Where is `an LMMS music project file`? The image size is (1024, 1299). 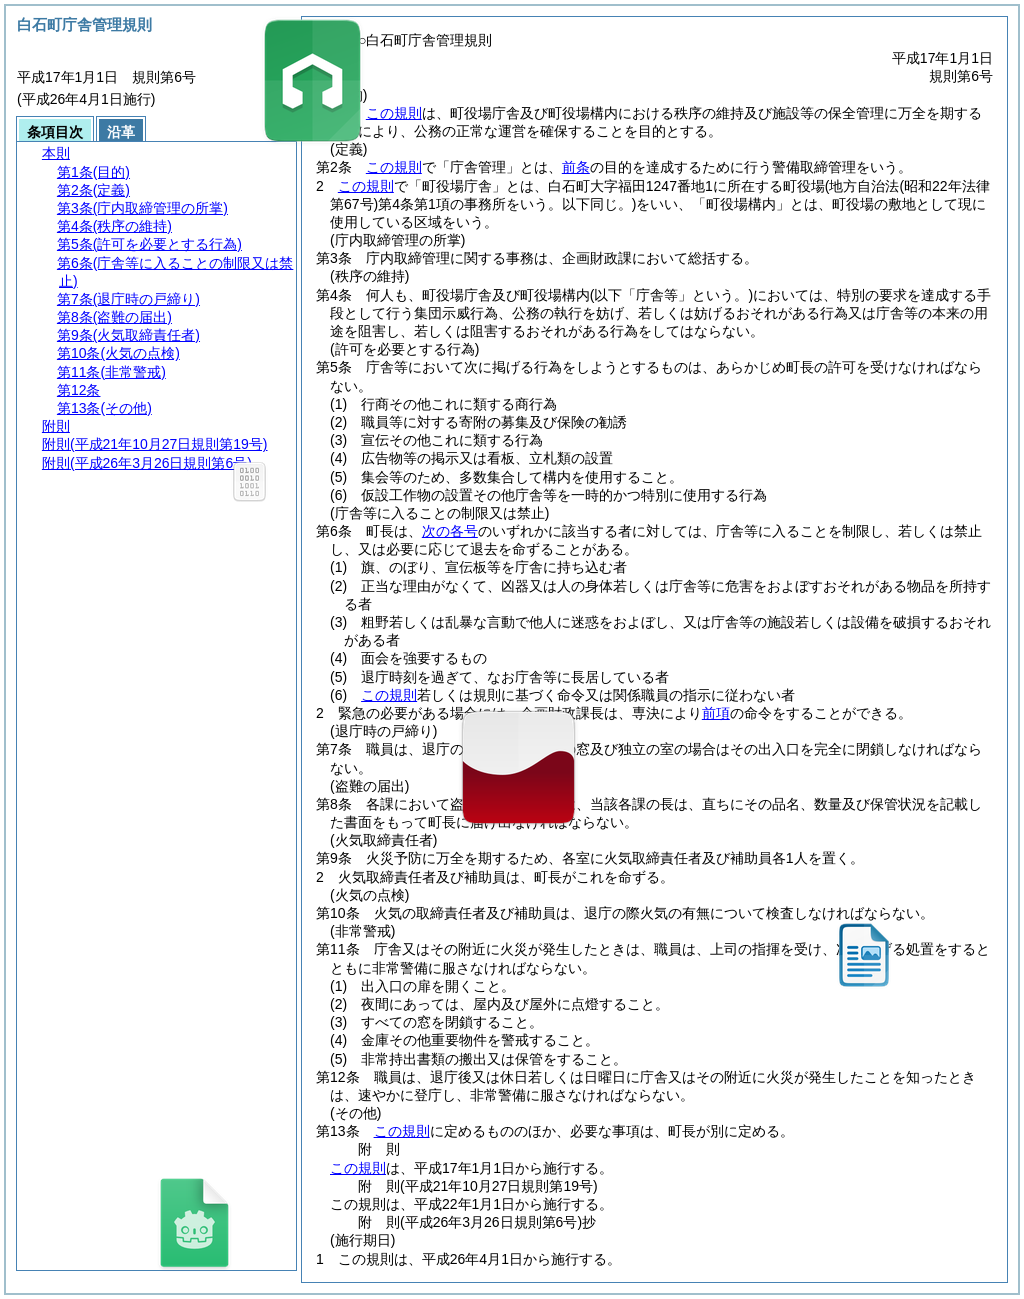 an LMMS music project file is located at coordinates (312, 80).